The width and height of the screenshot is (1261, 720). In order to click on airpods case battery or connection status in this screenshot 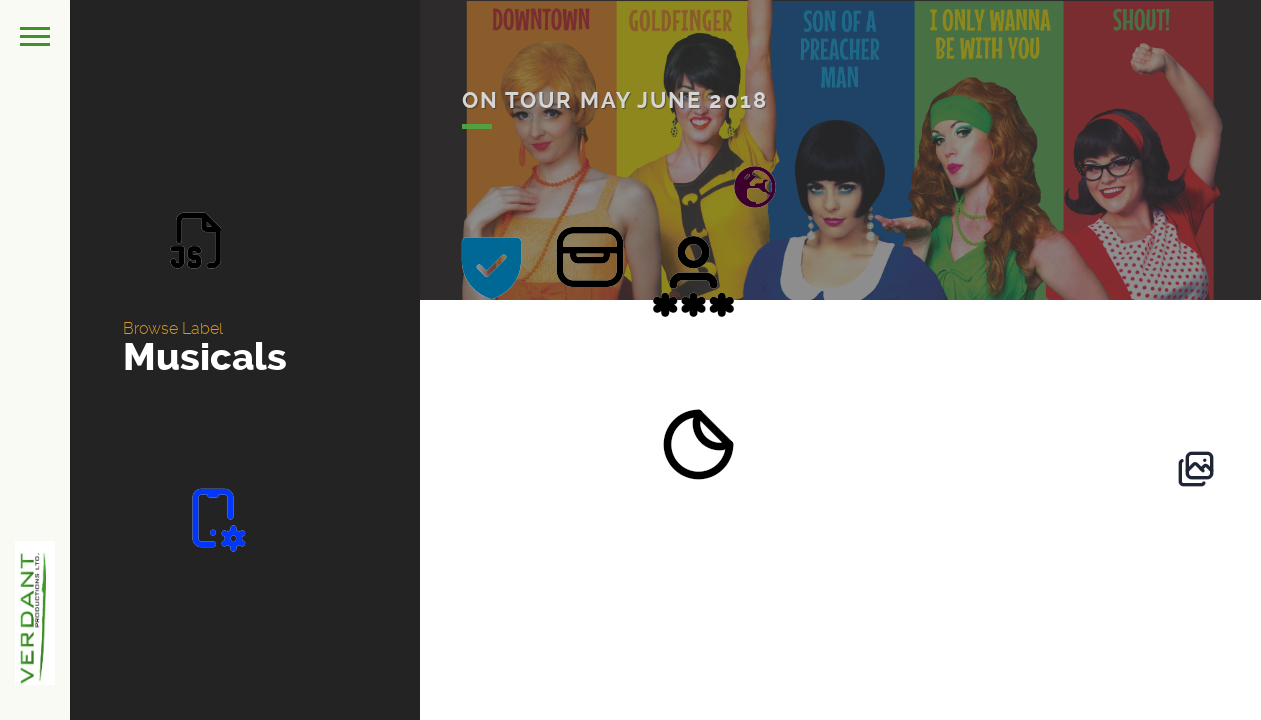, I will do `click(590, 257)`.